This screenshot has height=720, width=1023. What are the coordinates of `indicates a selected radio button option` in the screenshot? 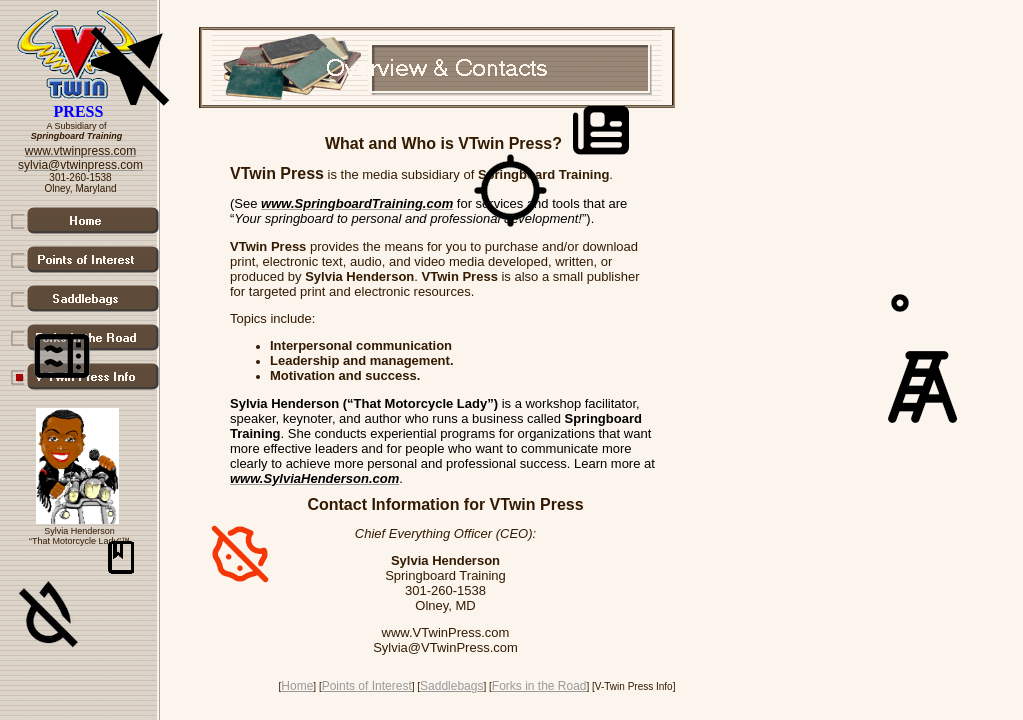 It's located at (900, 303).